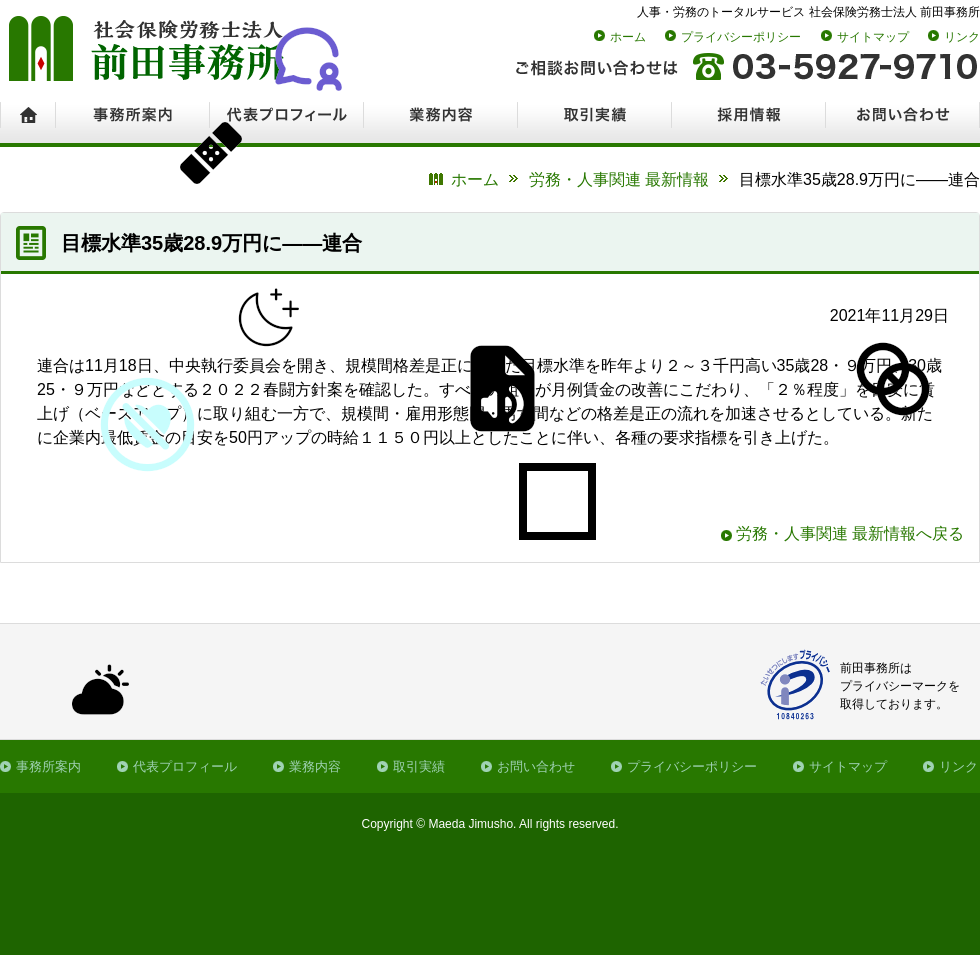  Describe the element at coordinates (211, 153) in the screenshot. I see `access first aid or medical information` at that location.